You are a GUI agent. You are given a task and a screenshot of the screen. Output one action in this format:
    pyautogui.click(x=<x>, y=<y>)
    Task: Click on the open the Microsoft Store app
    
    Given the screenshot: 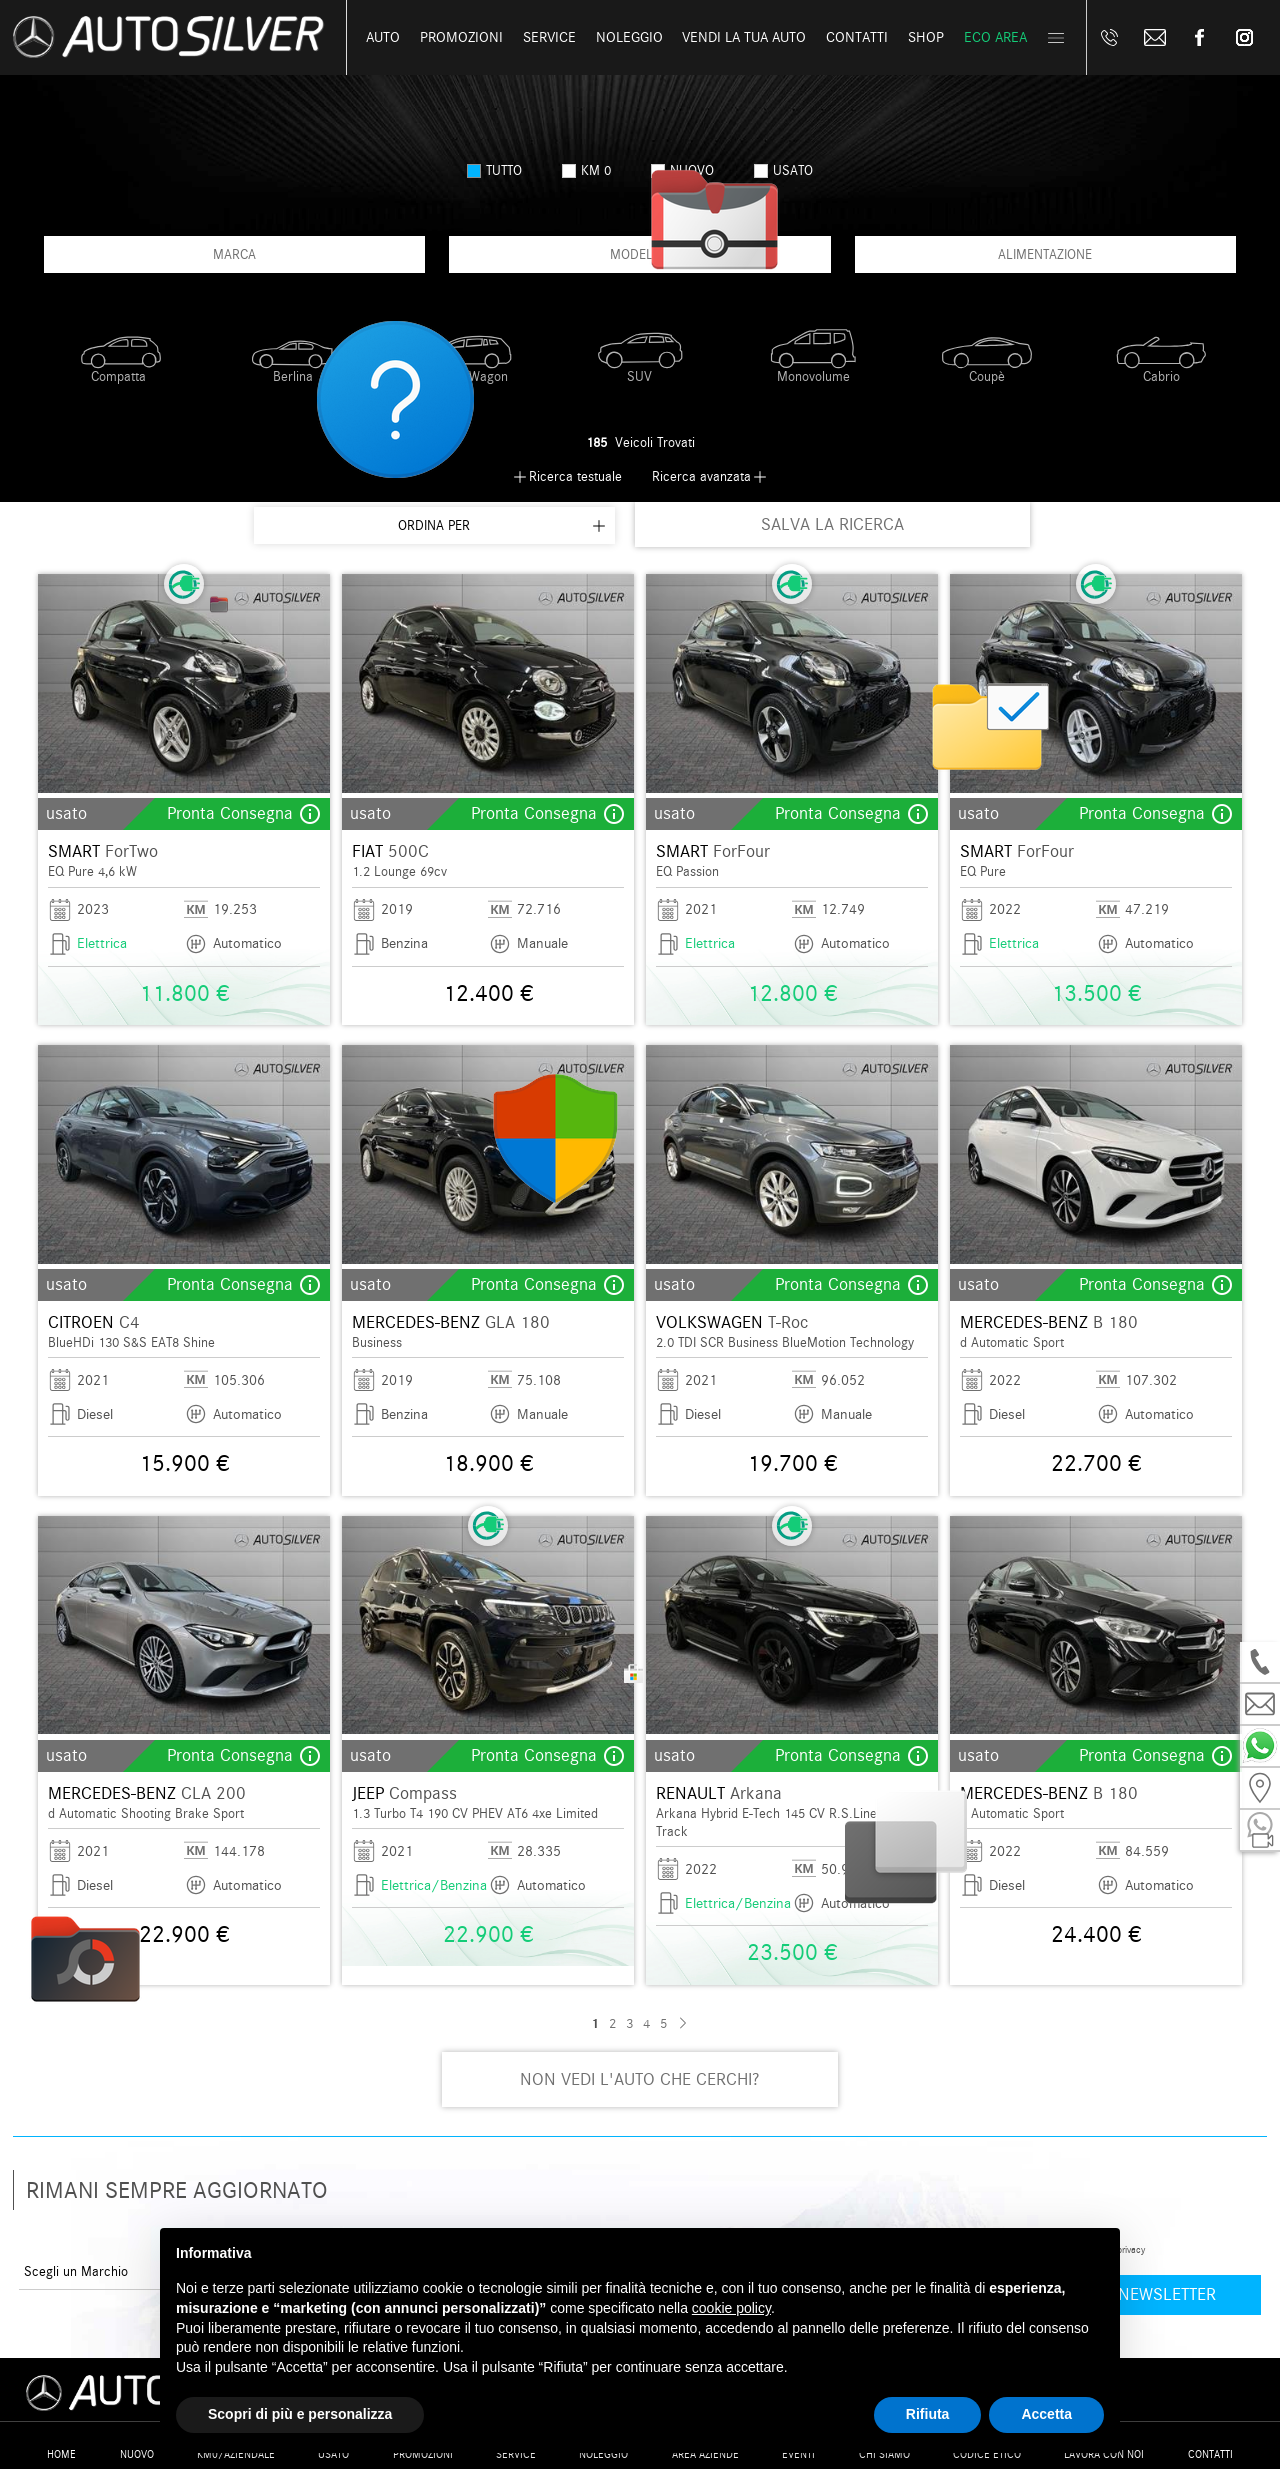 What is the action you would take?
    pyautogui.click(x=633, y=1673)
    